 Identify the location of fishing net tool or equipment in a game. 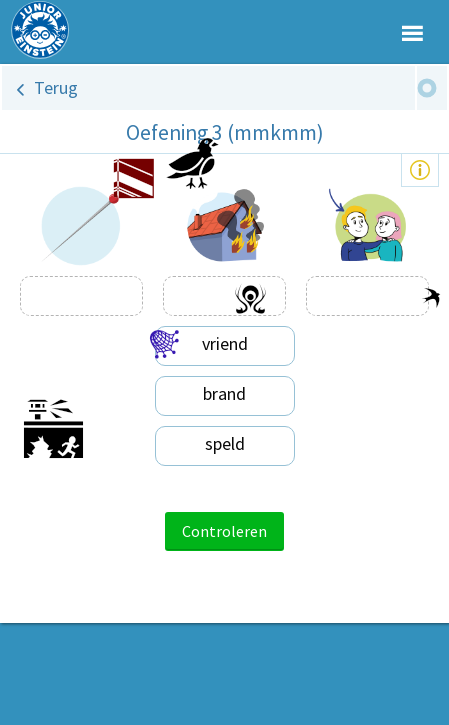
(164, 344).